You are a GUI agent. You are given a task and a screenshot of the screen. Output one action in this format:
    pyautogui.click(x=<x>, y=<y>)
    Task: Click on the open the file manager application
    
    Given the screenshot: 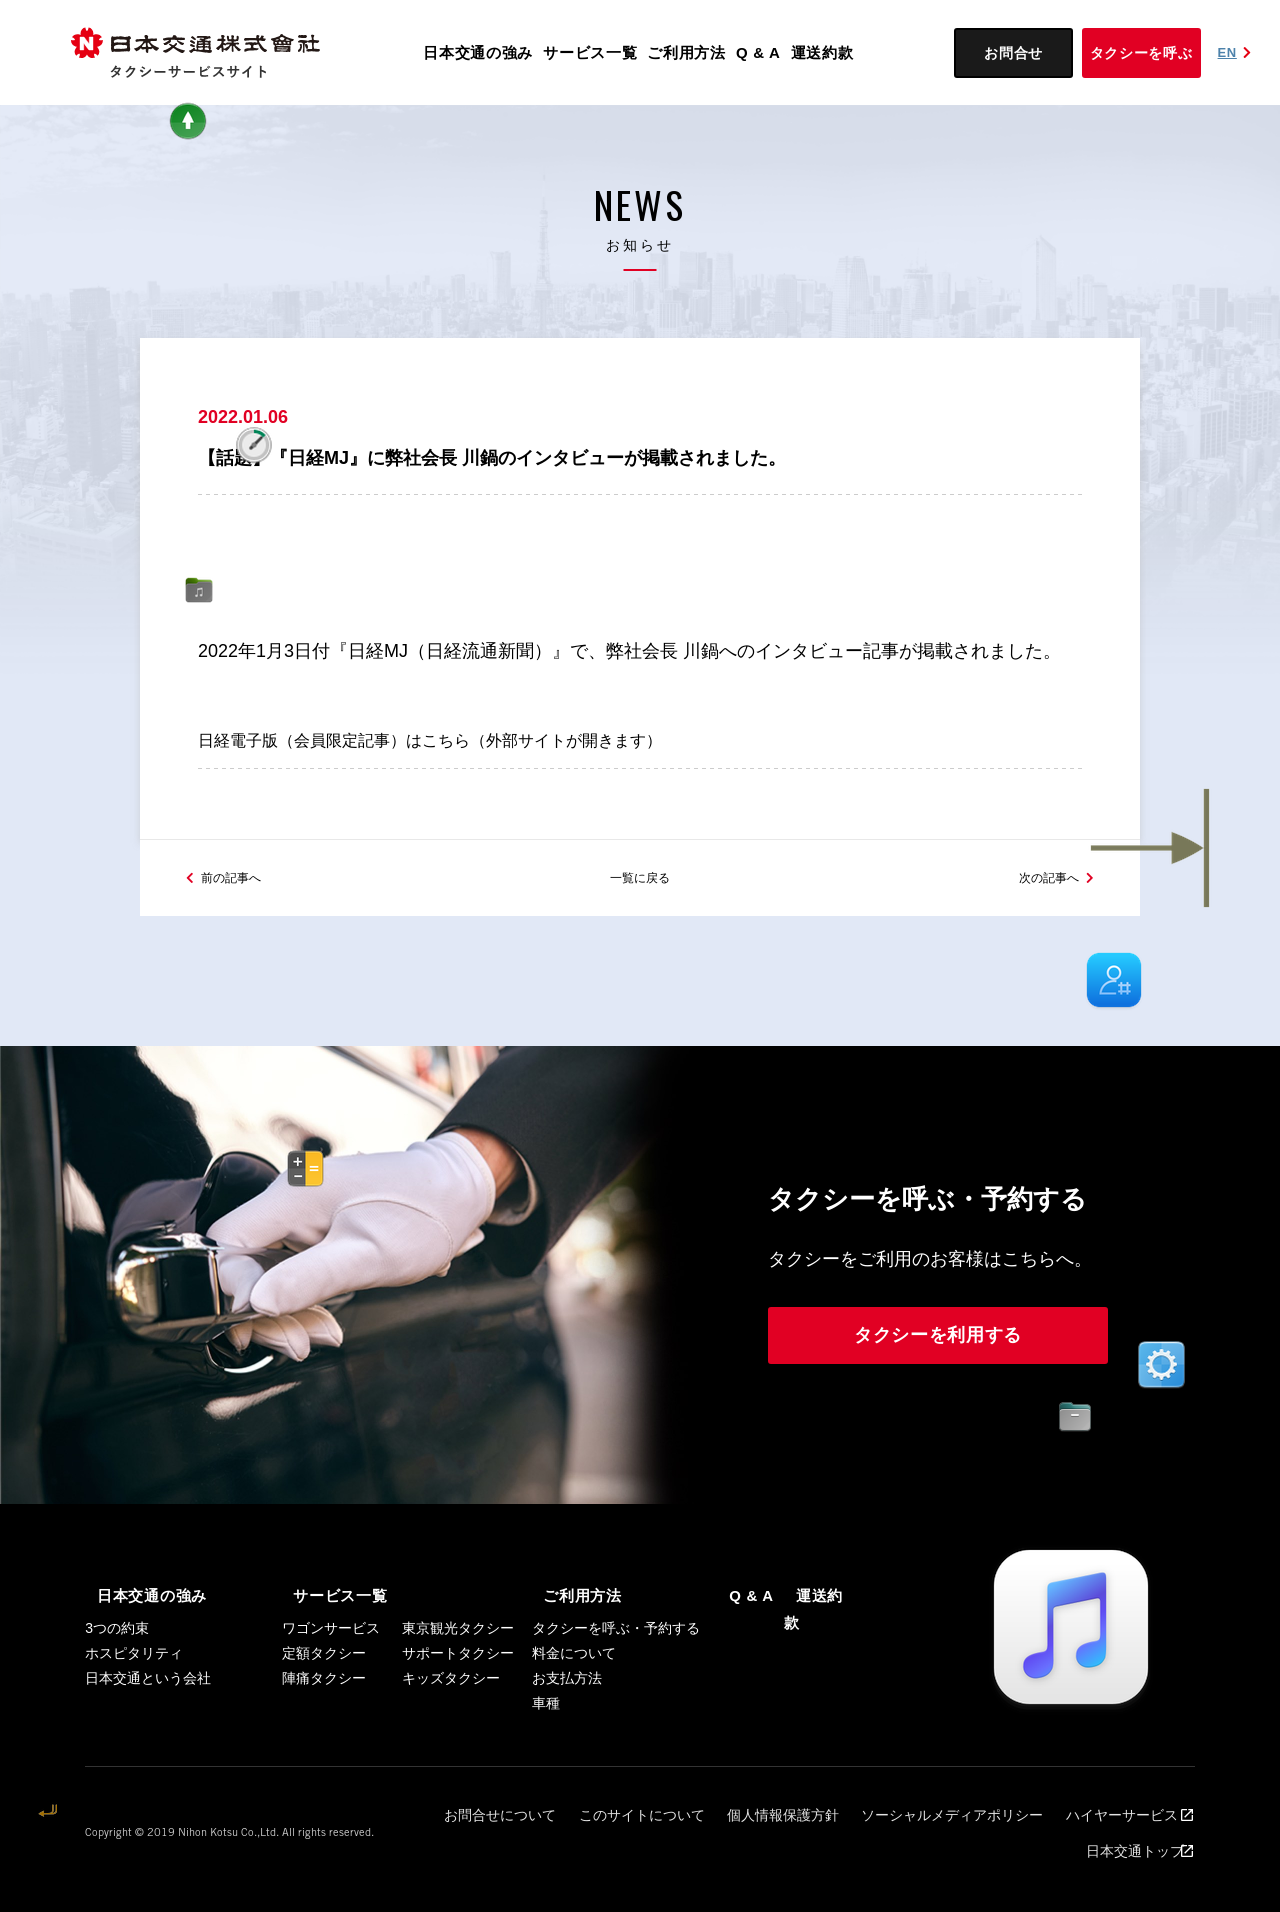 What is the action you would take?
    pyautogui.click(x=1075, y=1416)
    